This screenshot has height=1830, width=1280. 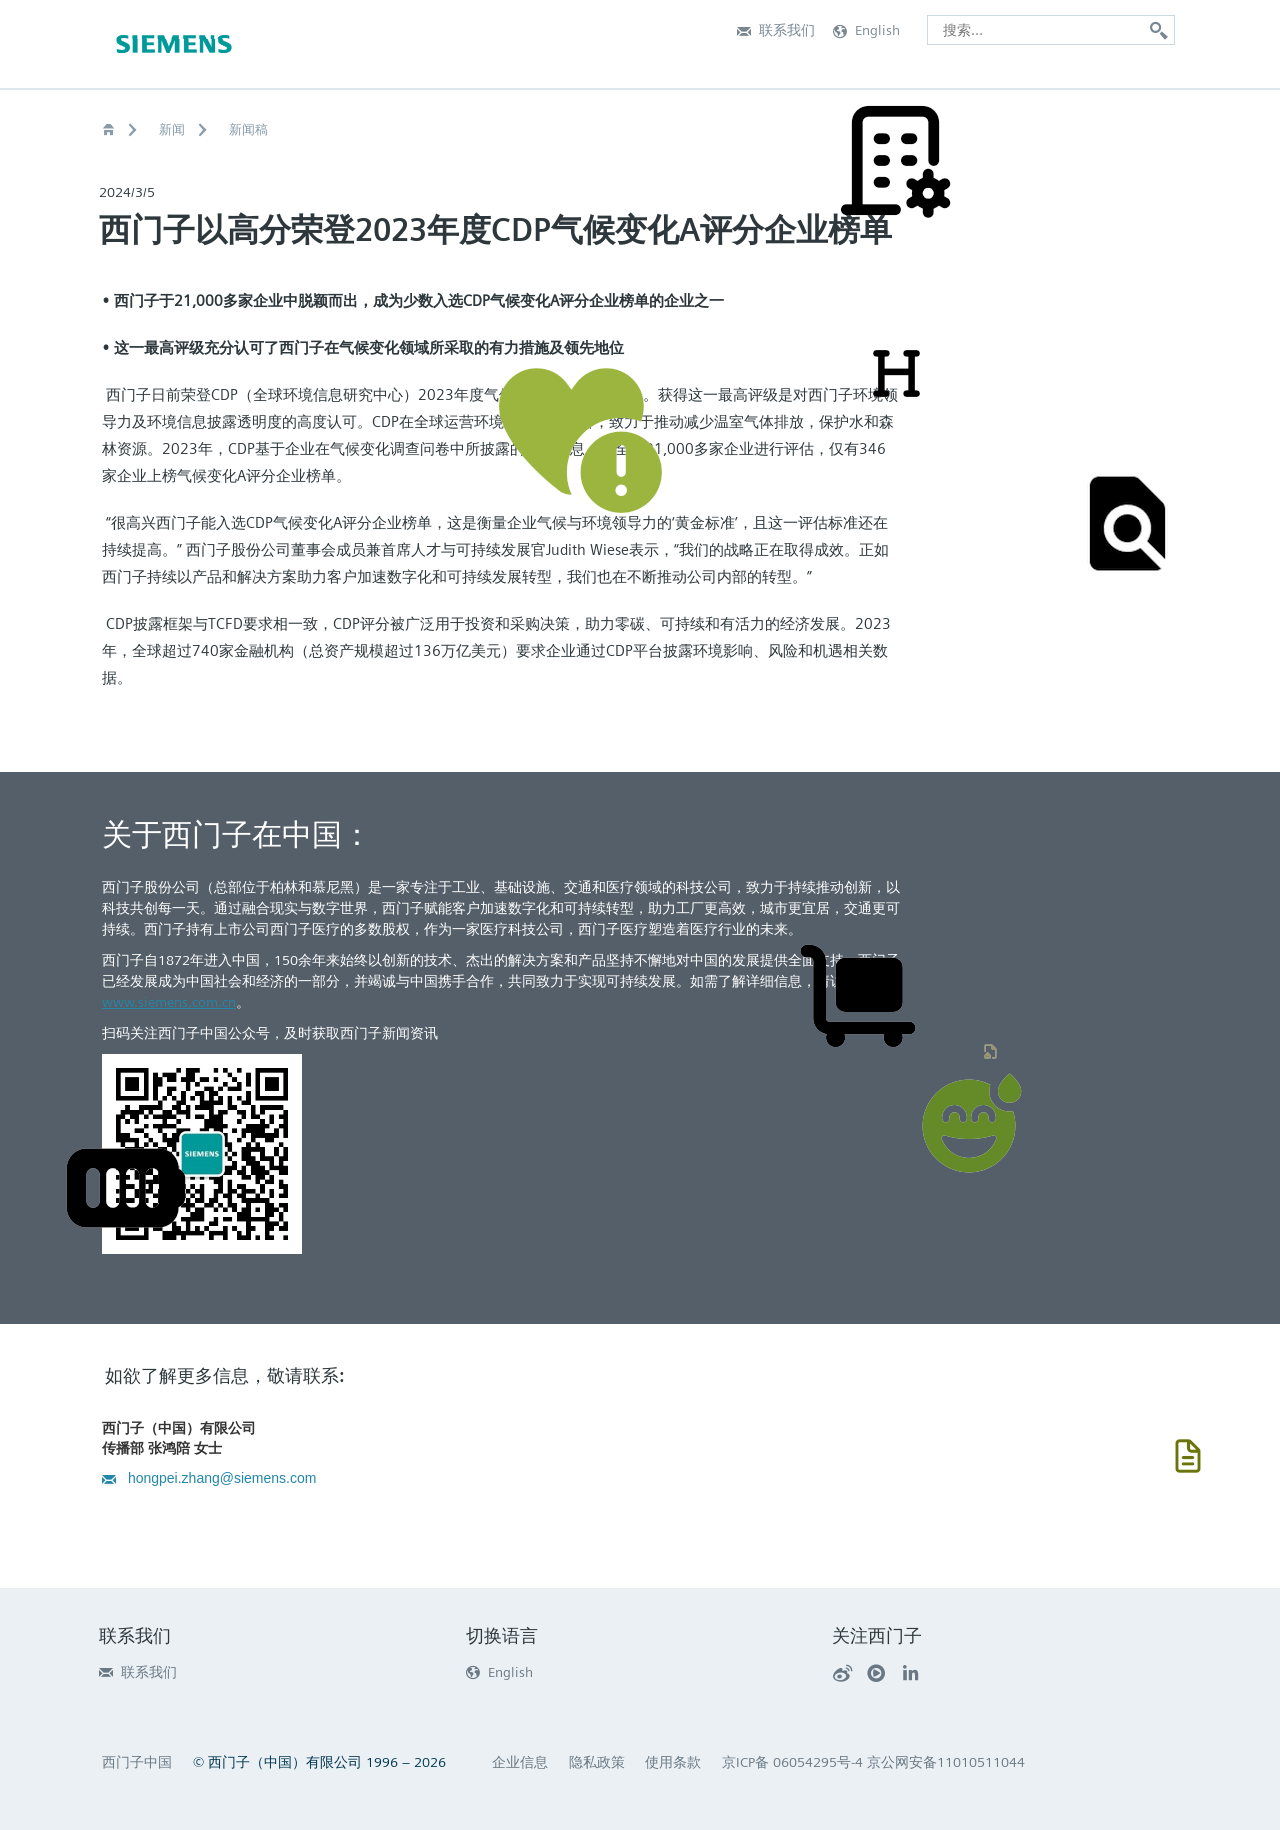 What do you see at coordinates (896, 373) in the screenshot?
I see `insert a heading or header text` at bounding box center [896, 373].